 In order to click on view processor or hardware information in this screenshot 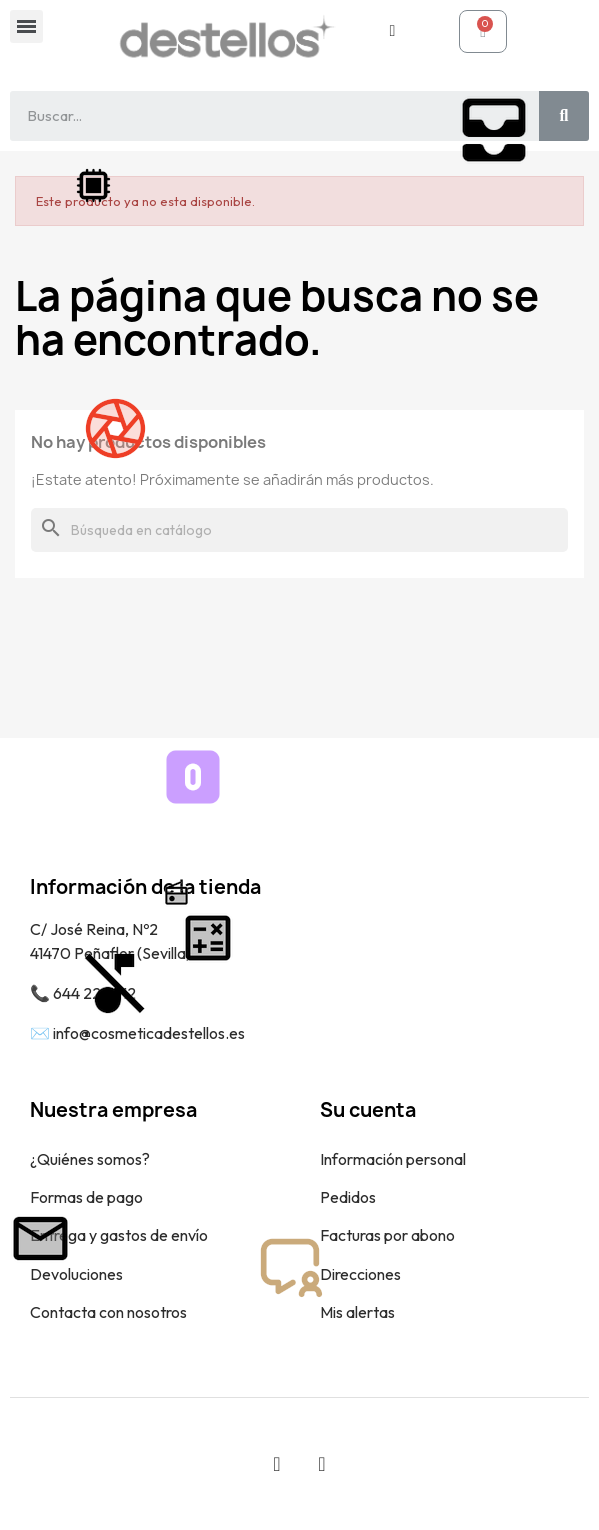, I will do `click(93, 185)`.